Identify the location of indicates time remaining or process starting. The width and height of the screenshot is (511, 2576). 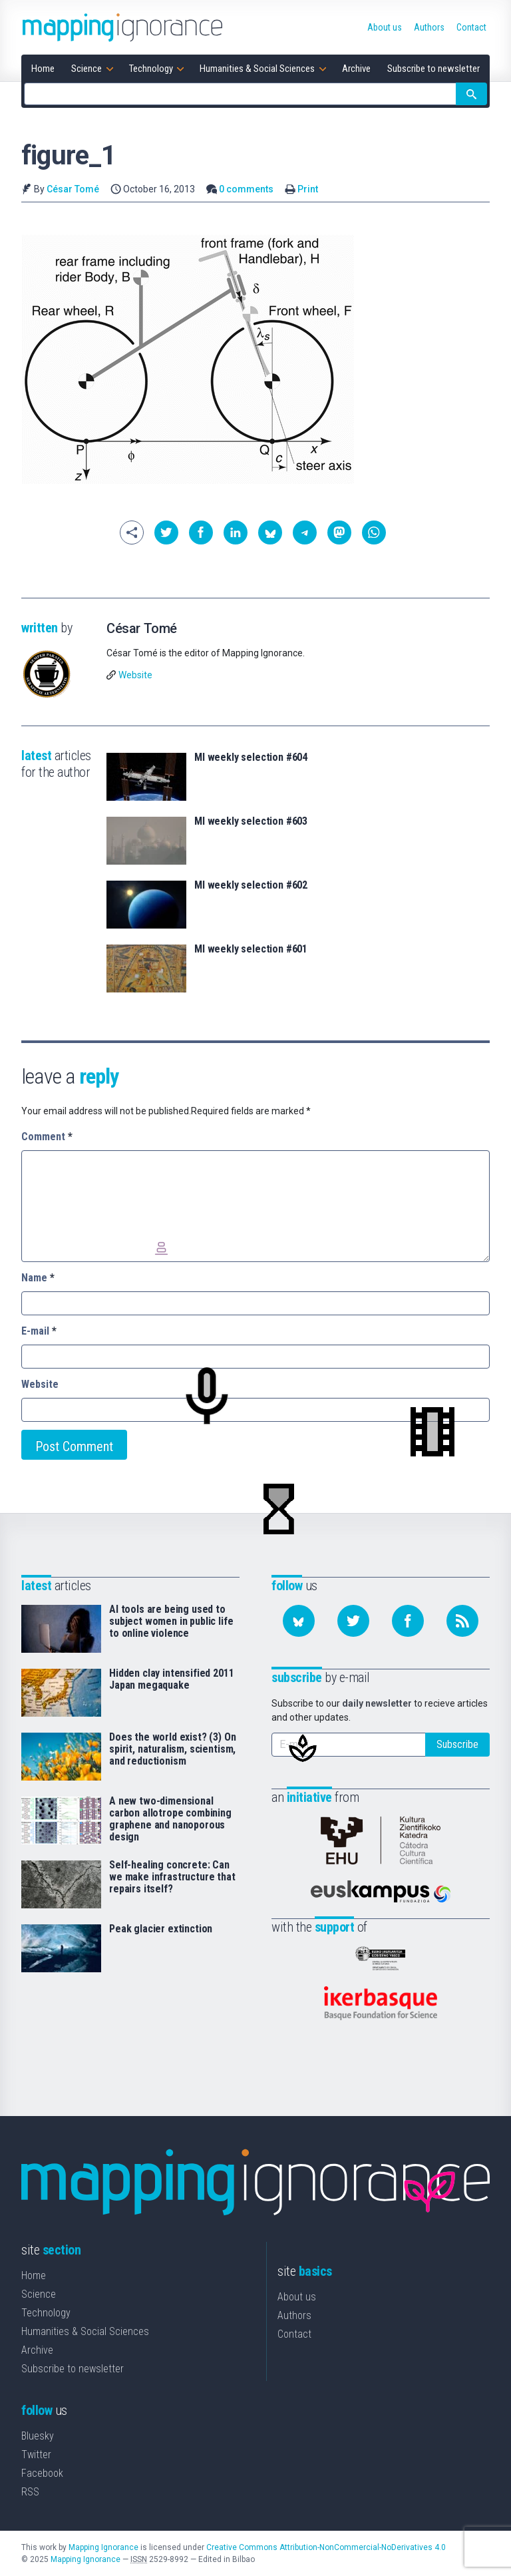
(279, 1509).